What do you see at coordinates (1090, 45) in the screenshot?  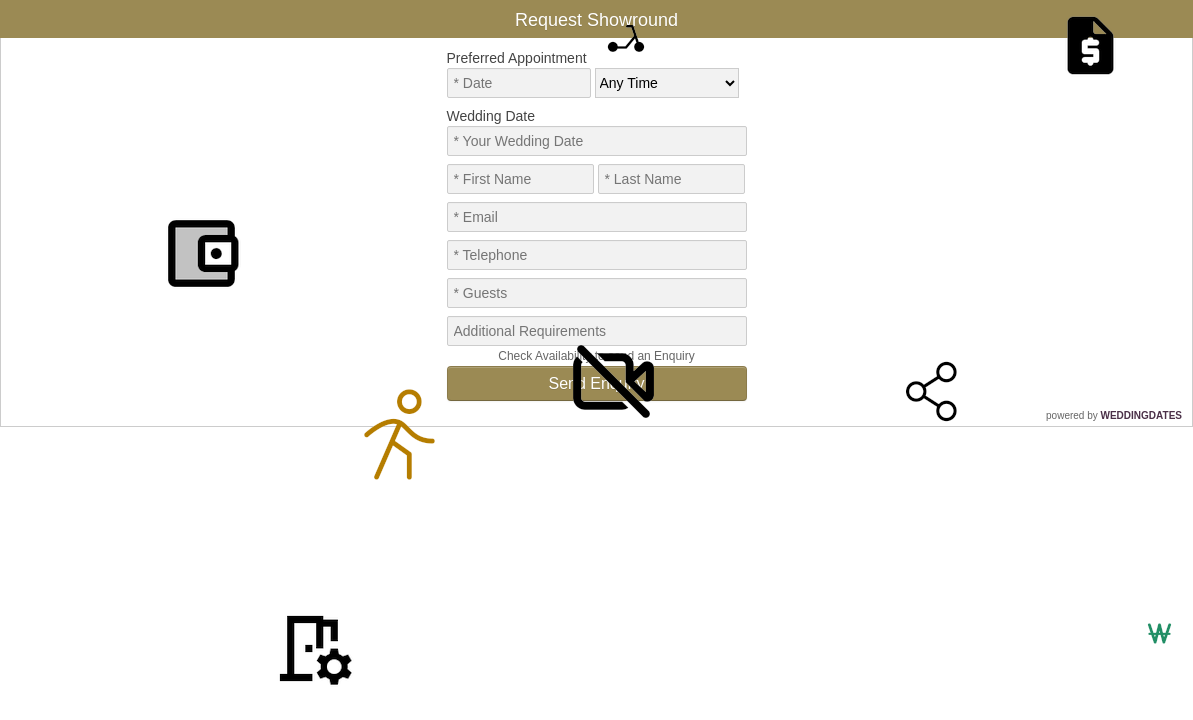 I see `request a price quote or estimate` at bounding box center [1090, 45].